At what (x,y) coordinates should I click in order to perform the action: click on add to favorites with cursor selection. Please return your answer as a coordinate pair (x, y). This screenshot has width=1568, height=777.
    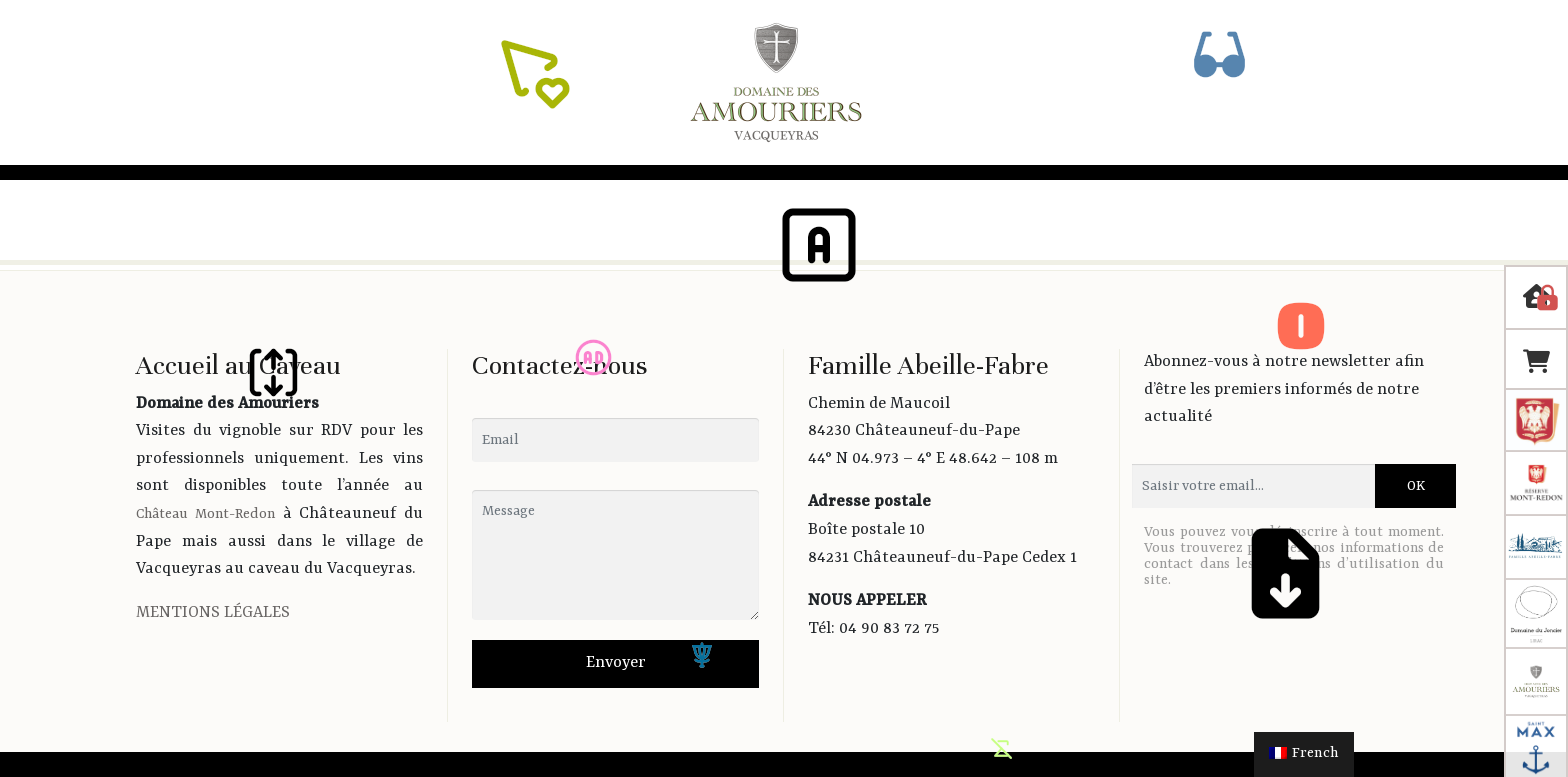
    Looking at the image, I should click on (532, 71).